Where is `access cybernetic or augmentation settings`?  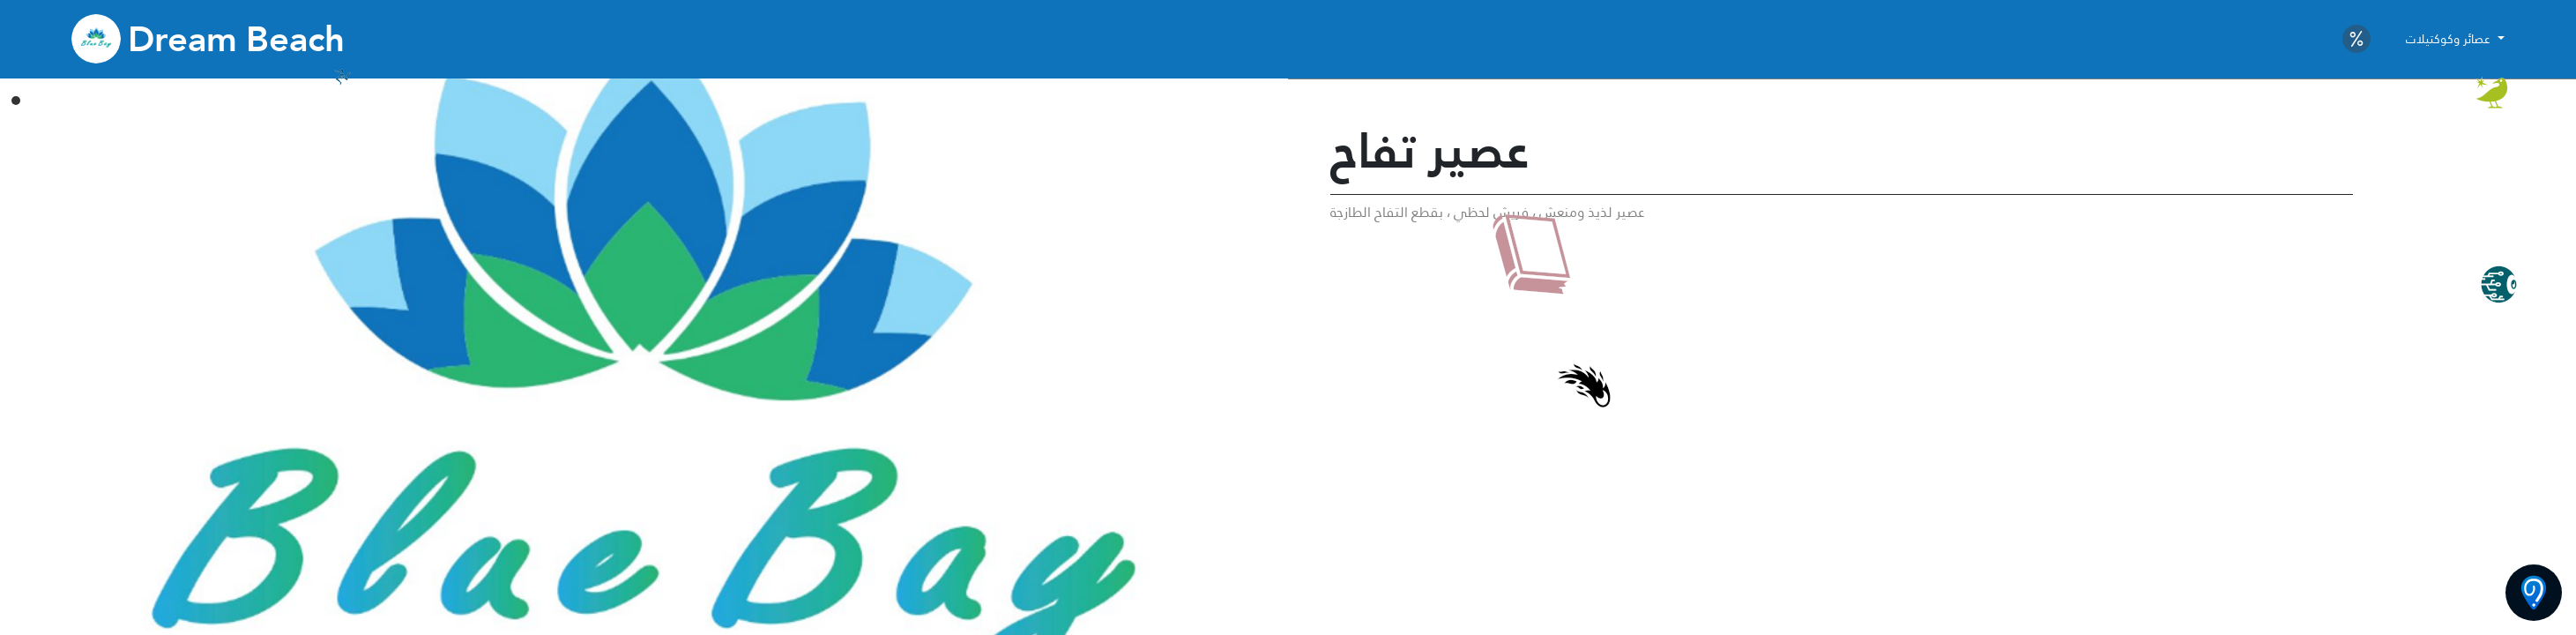 access cybernetic or augmentation settings is located at coordinates (2498, 284).